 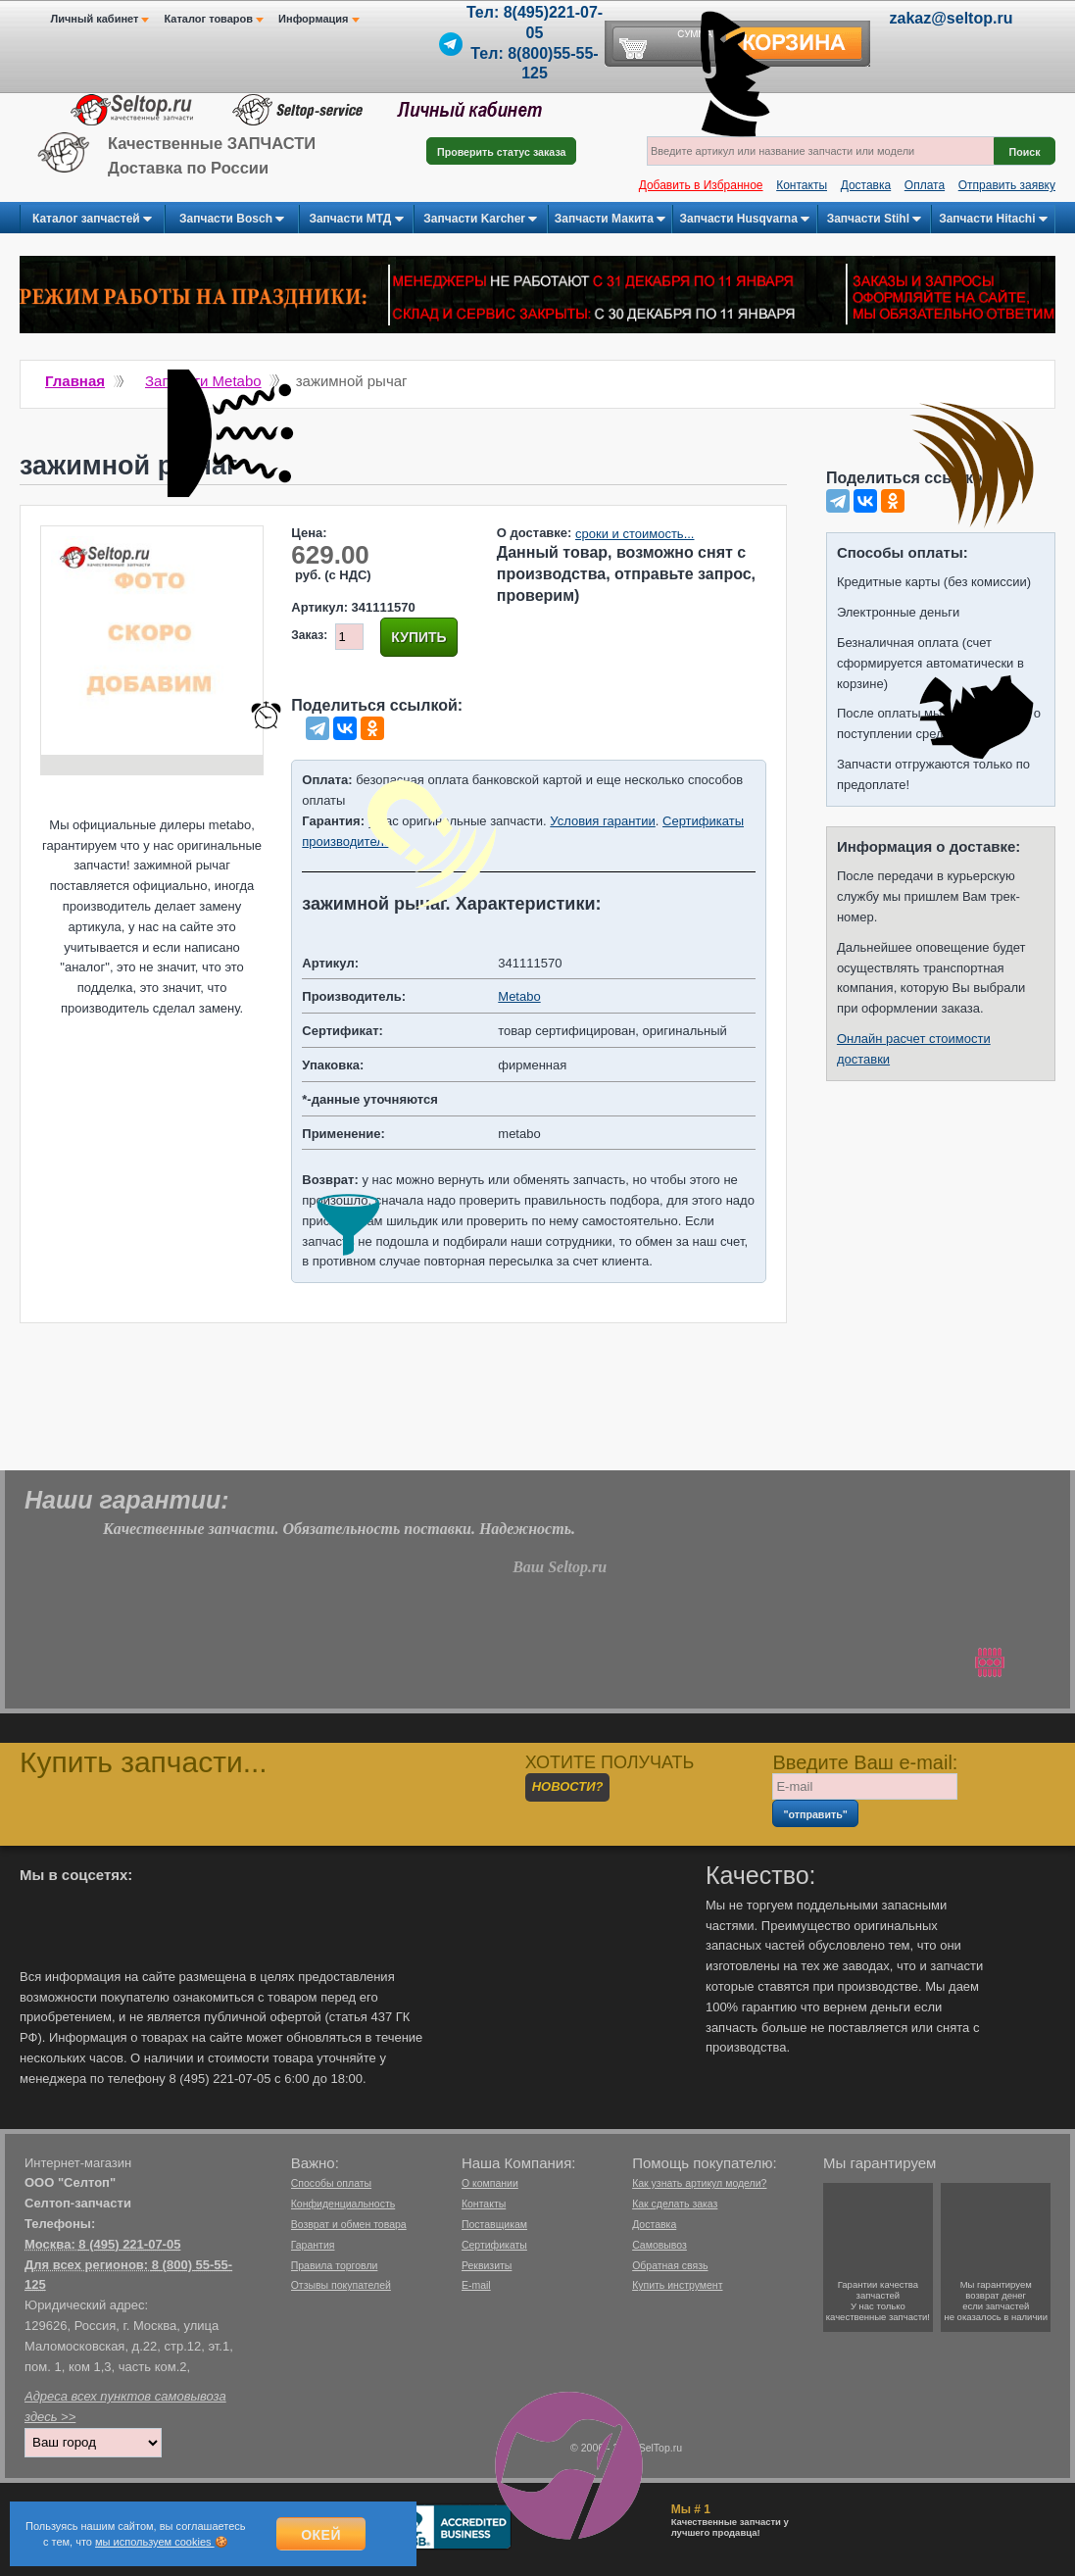 What do you see at coordinates (431, 843) in the screenshot?
I see `attract or collect items in a game` at bounding box center [431, 843].